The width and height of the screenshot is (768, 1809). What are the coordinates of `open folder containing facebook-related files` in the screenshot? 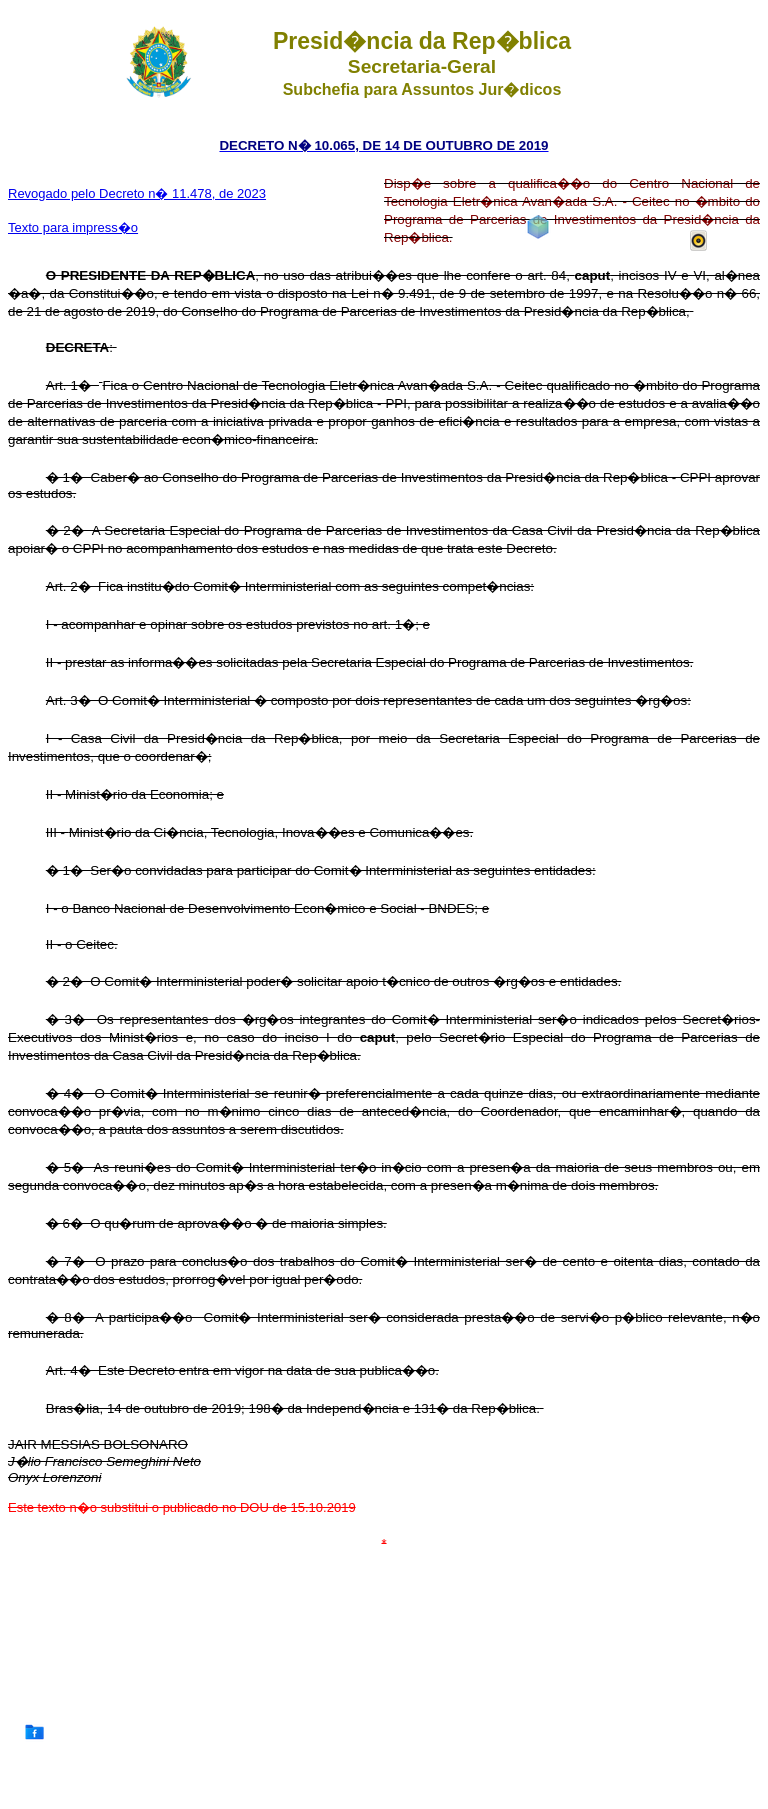 It's located at (34, 1732).